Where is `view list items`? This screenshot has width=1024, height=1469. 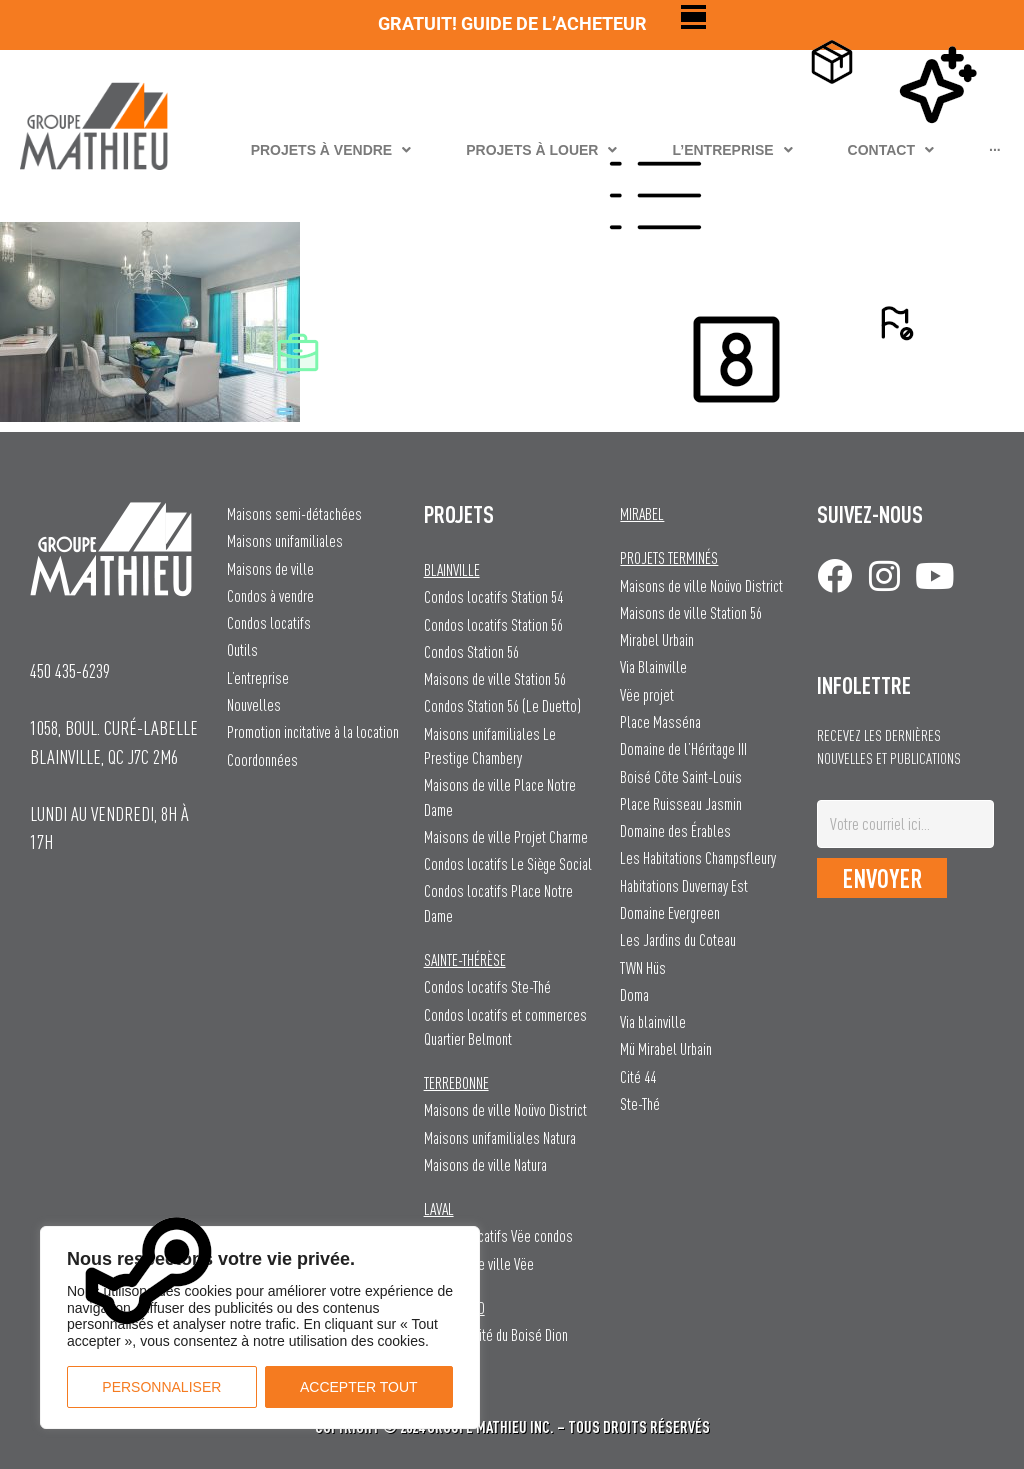 view list items is located at coordinates (655, 195).